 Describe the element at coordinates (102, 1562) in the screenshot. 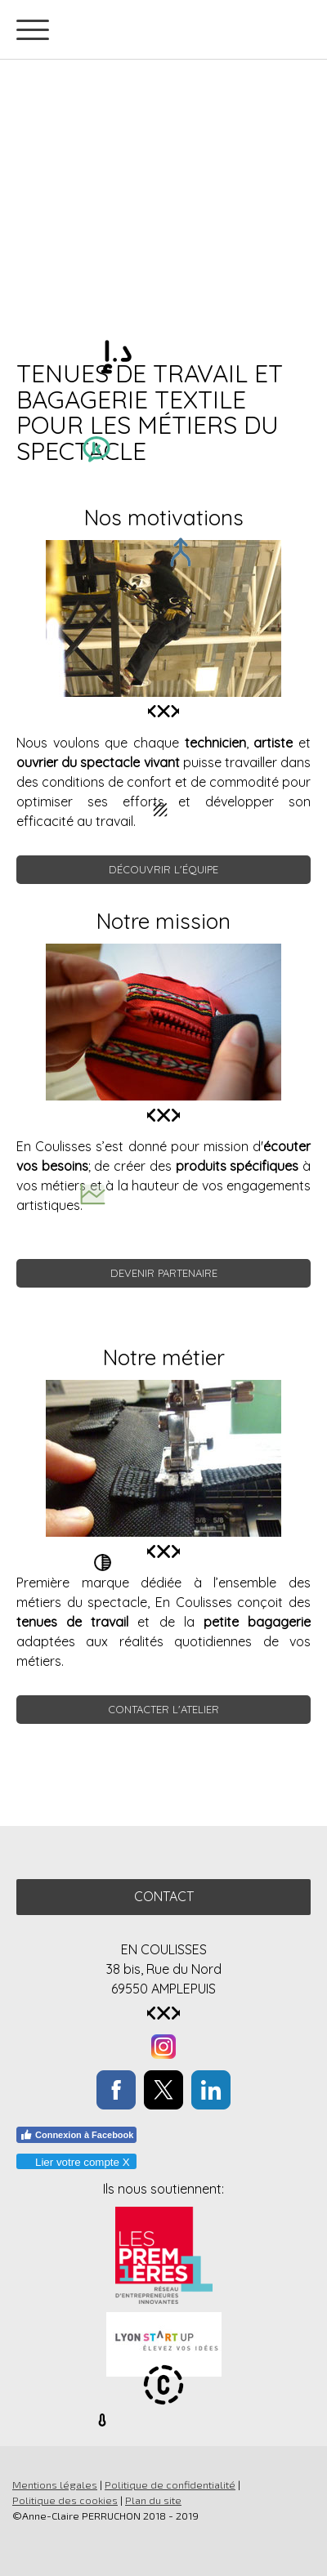

I see `adjust blur or focus settings` at that location.